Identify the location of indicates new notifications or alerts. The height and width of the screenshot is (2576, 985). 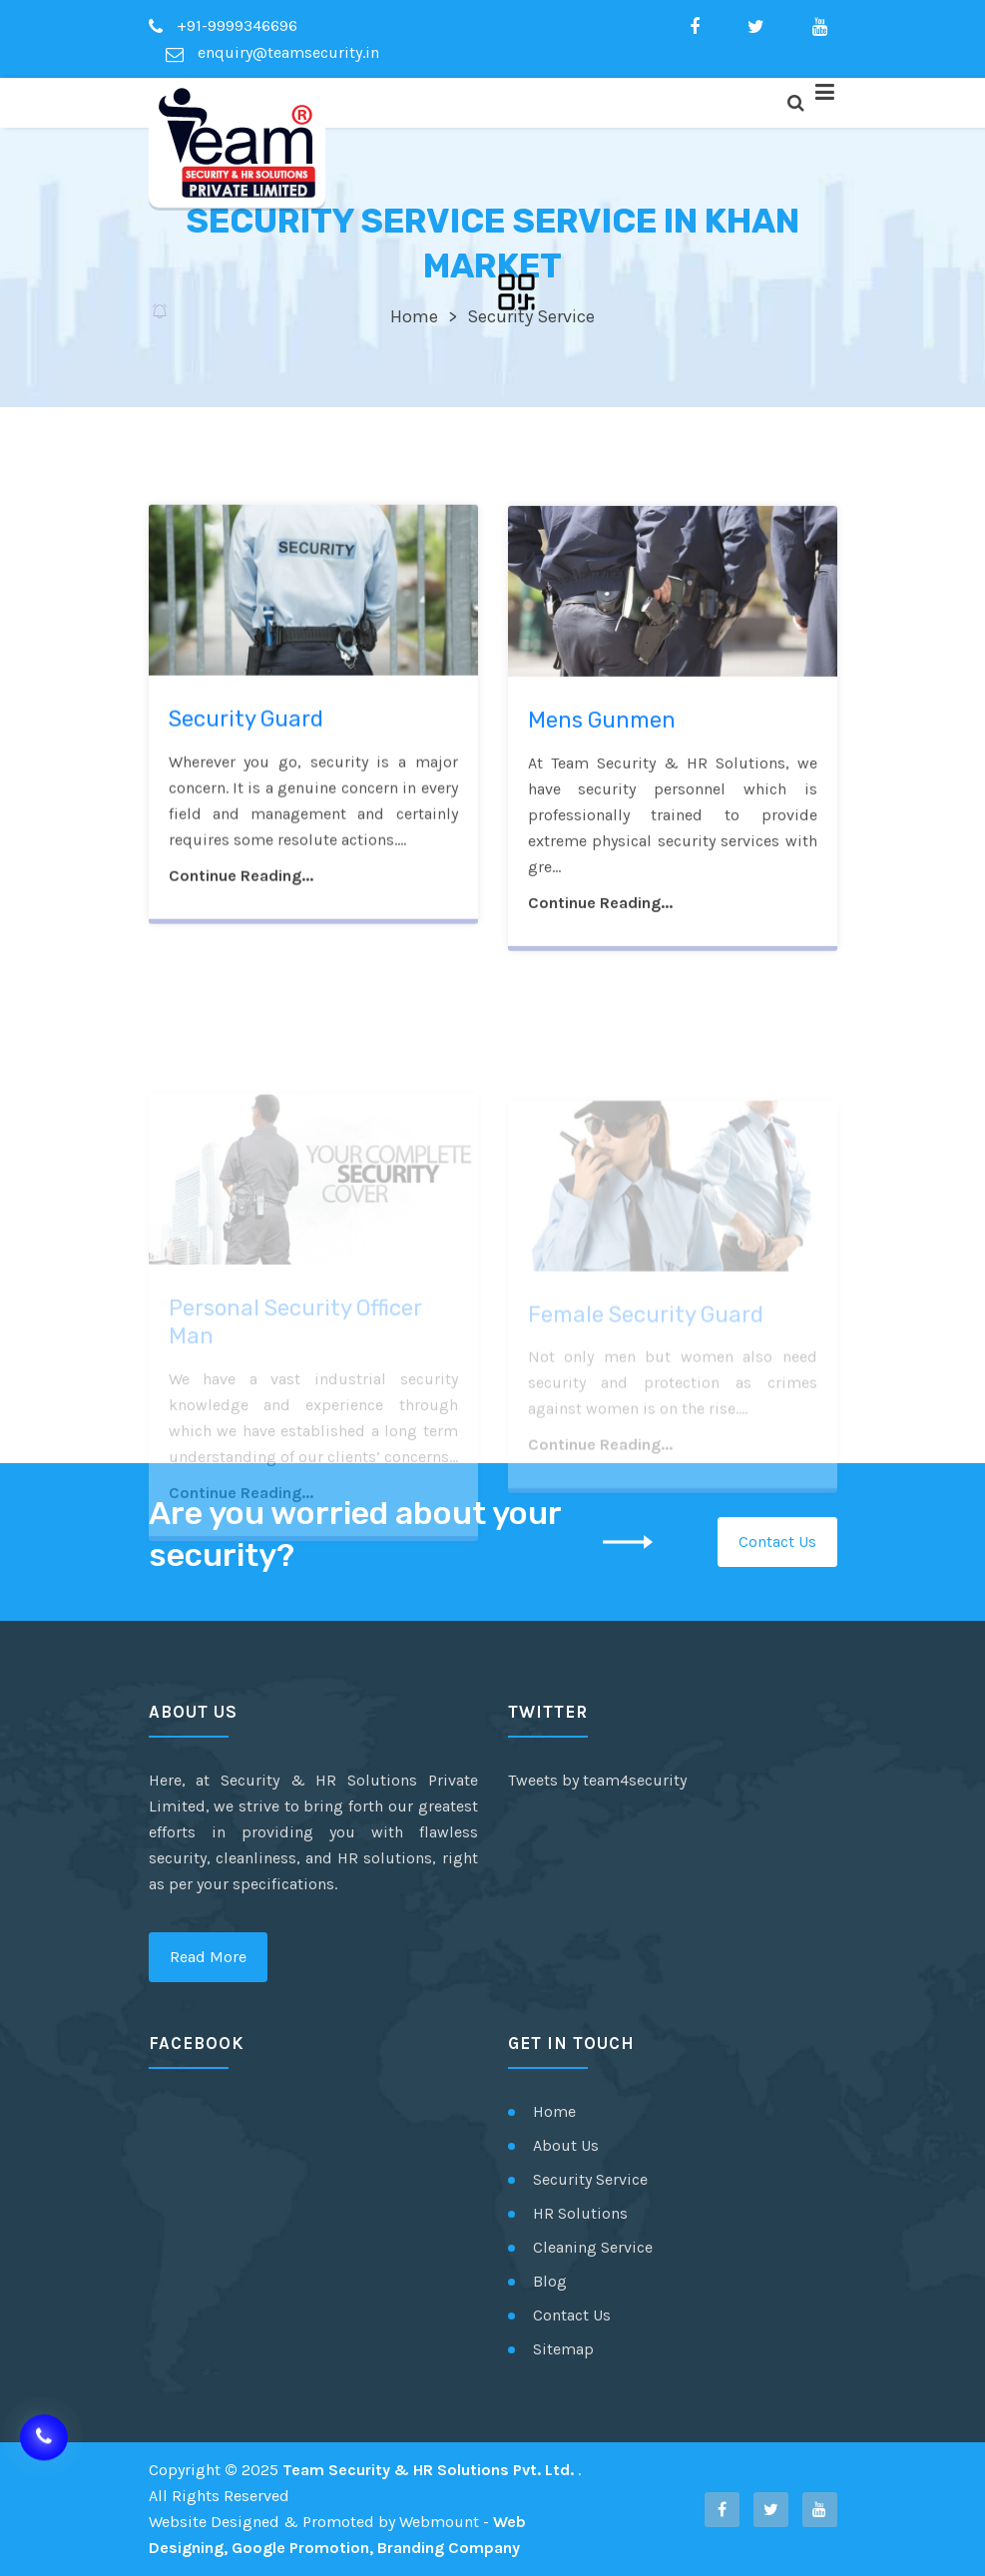
(160, 311).